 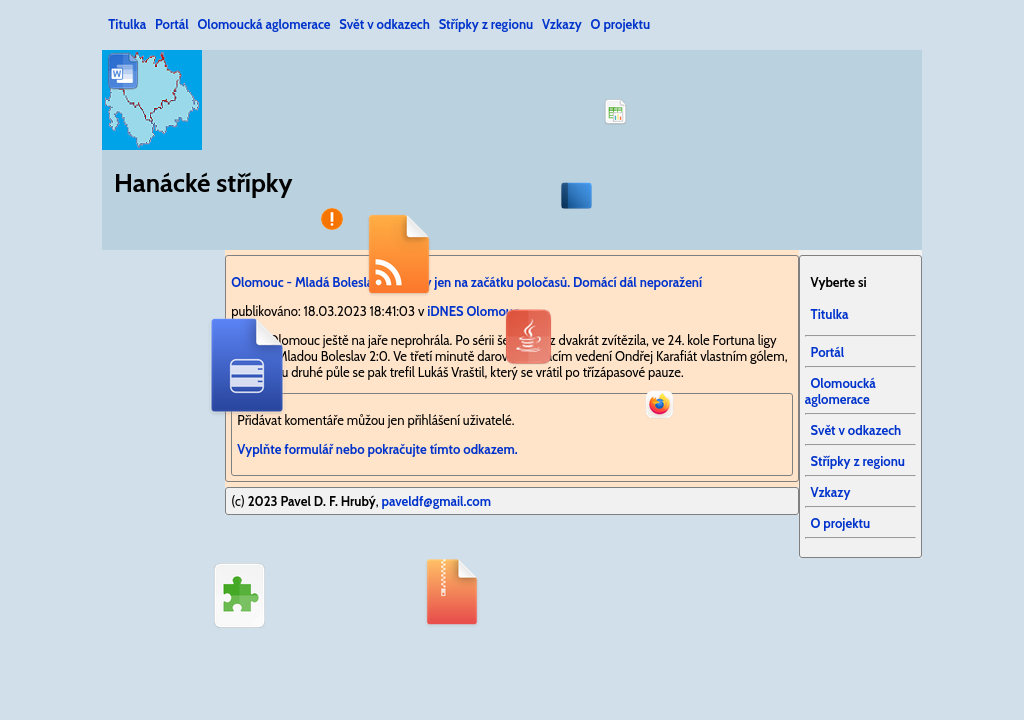 I want to click on an addon or extension file type, so click(x=239, y=595).